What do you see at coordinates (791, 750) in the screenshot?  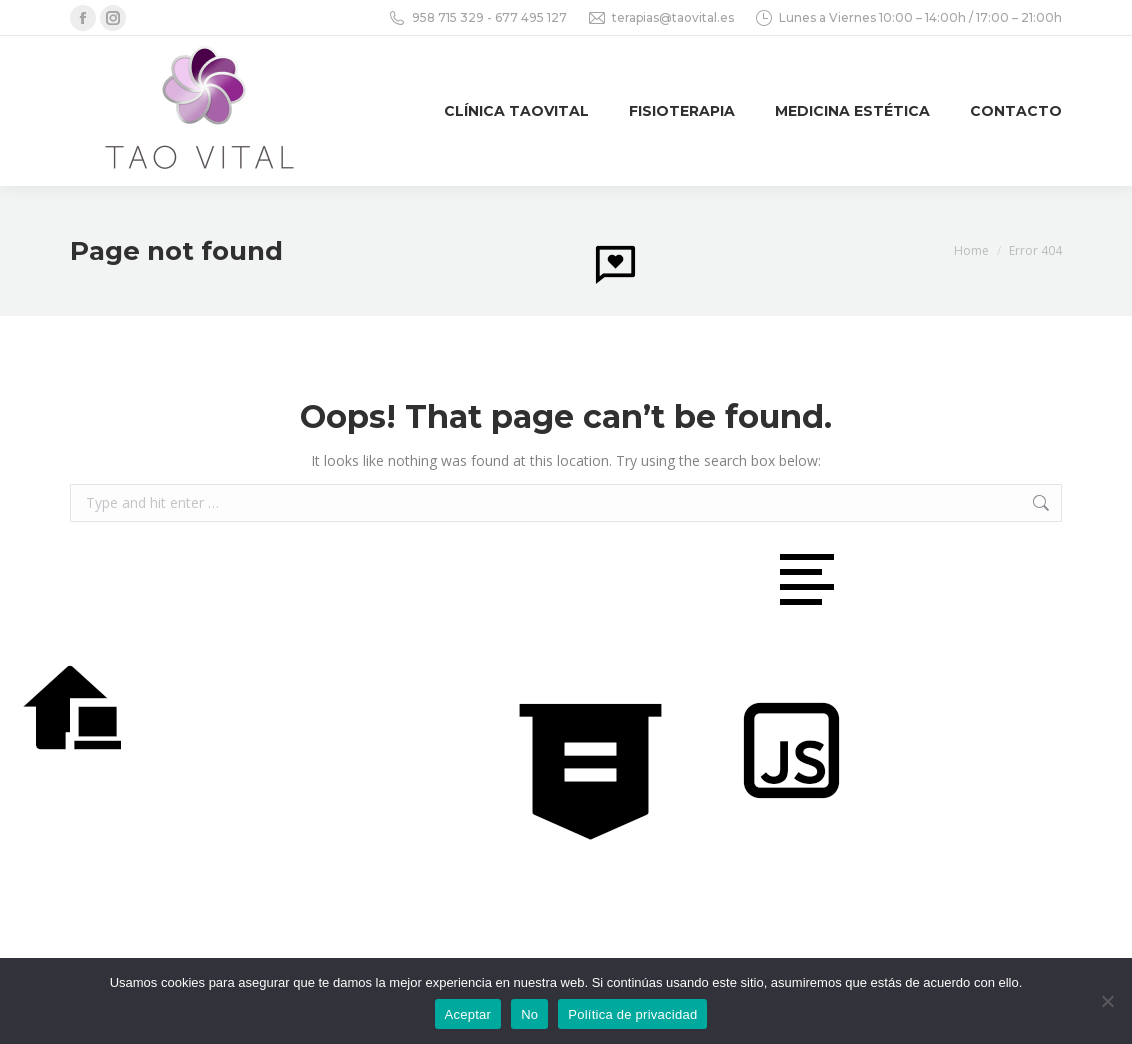 I see `indicates a JavaScript file or code component` at bounding box center [791, 750].